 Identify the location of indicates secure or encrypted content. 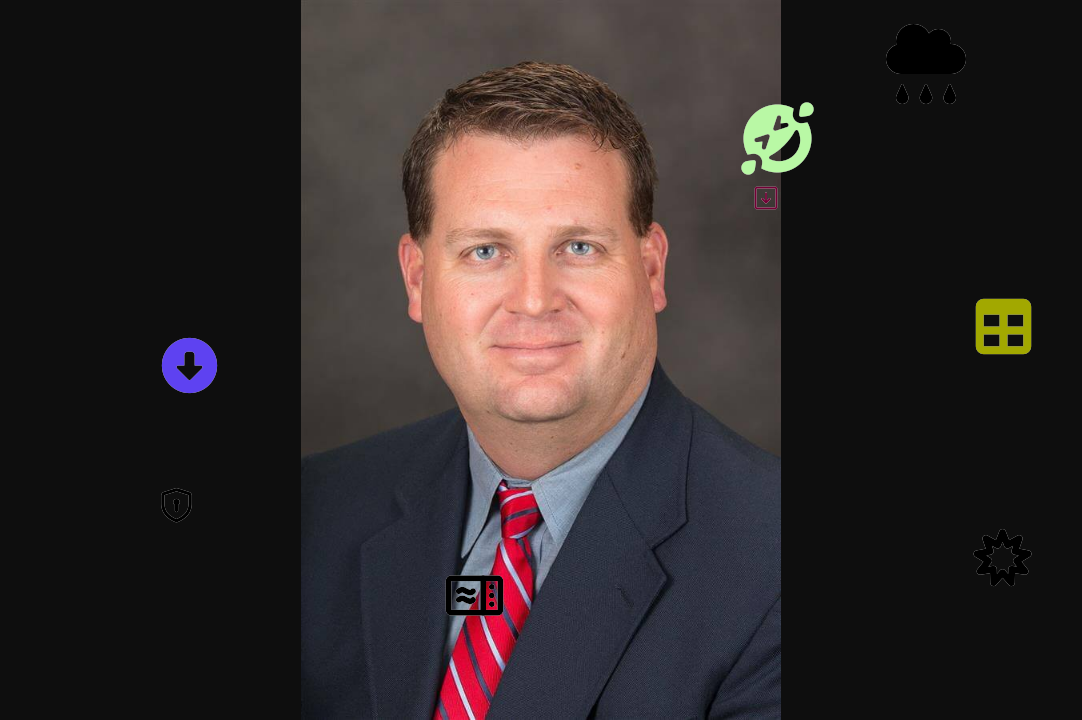
(176, 505).